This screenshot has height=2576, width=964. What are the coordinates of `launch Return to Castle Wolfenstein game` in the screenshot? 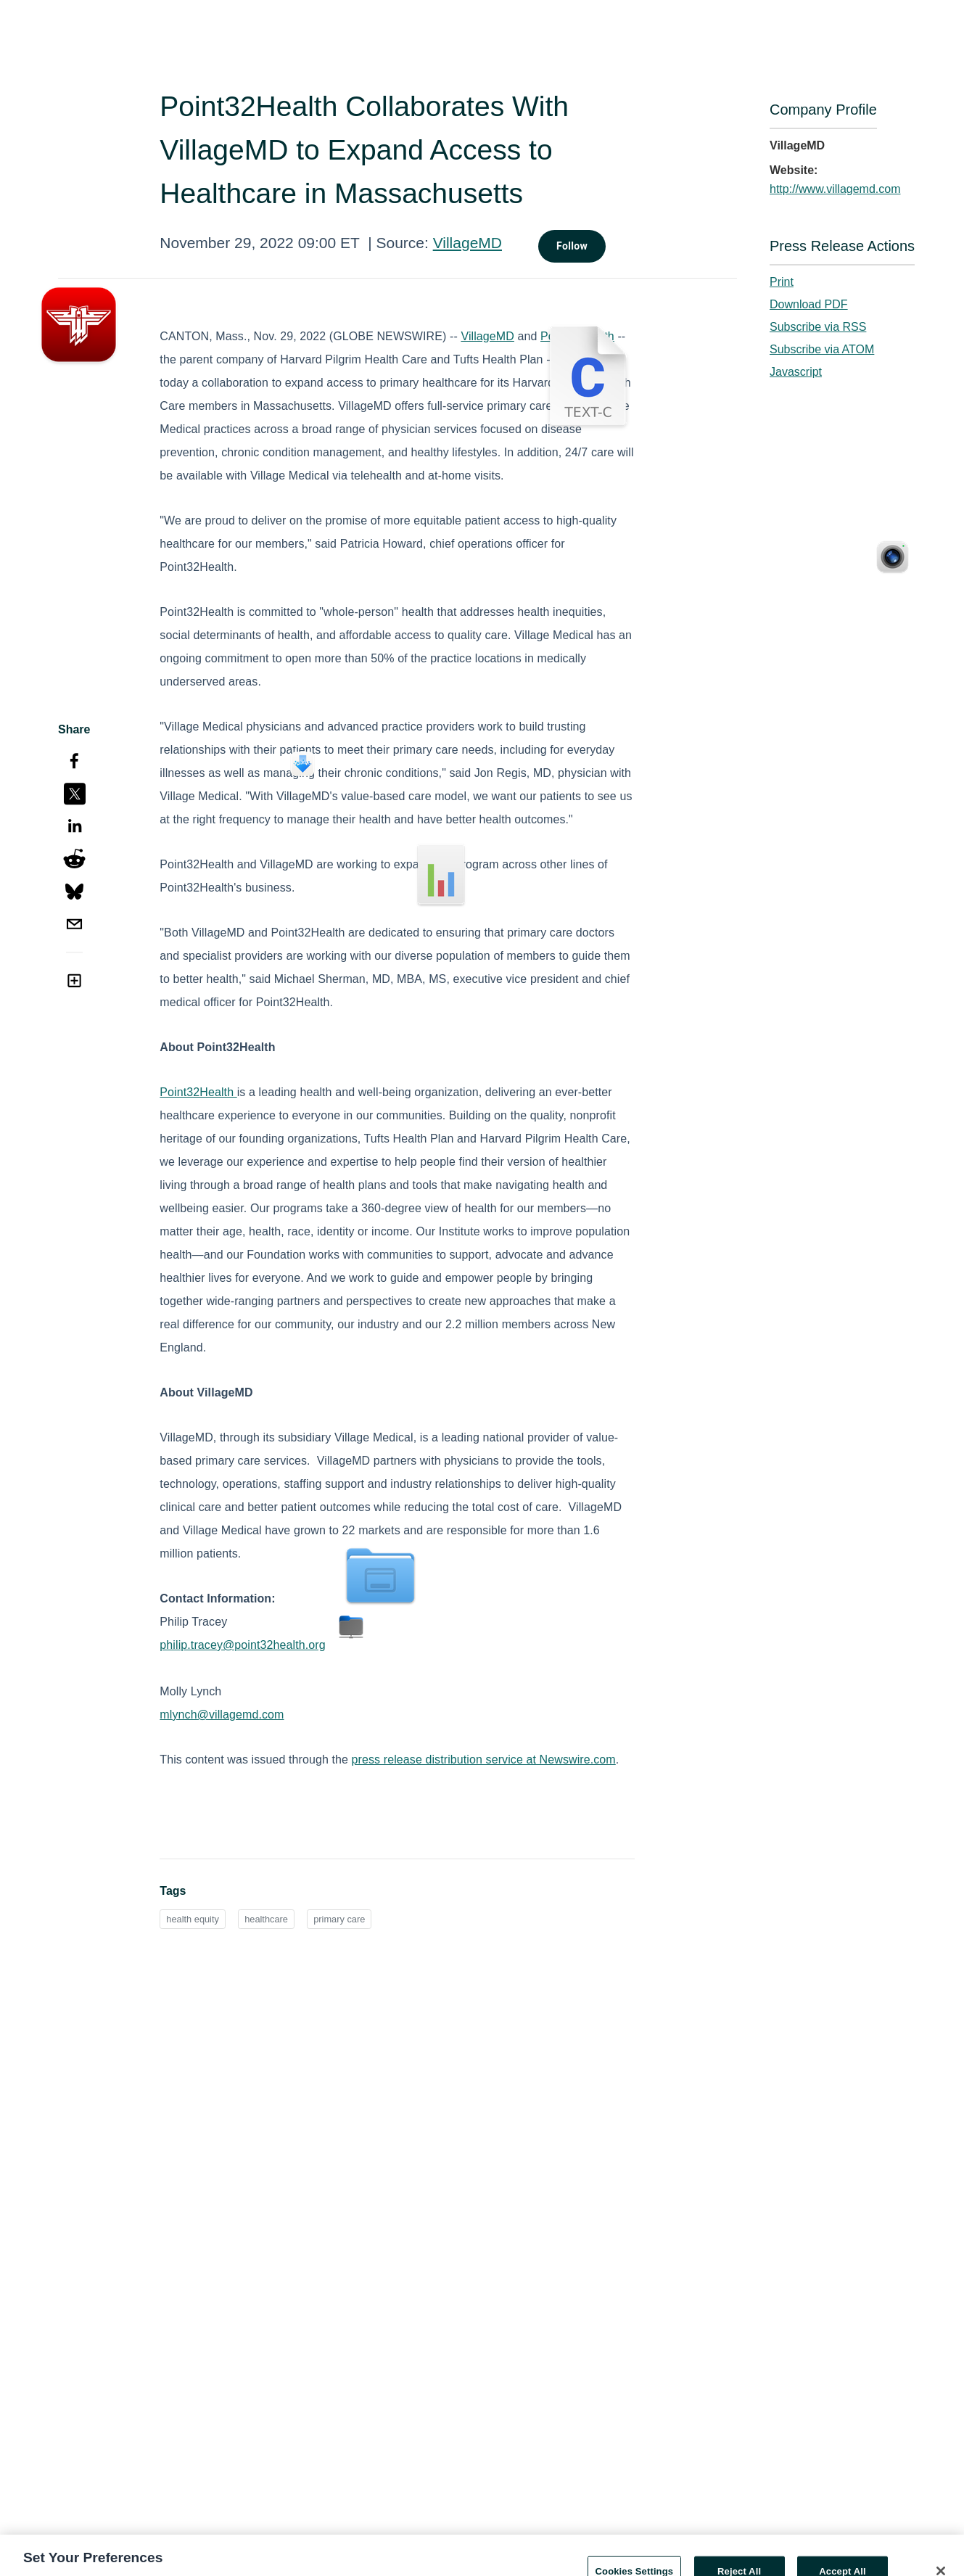 It's located at (78, 324).